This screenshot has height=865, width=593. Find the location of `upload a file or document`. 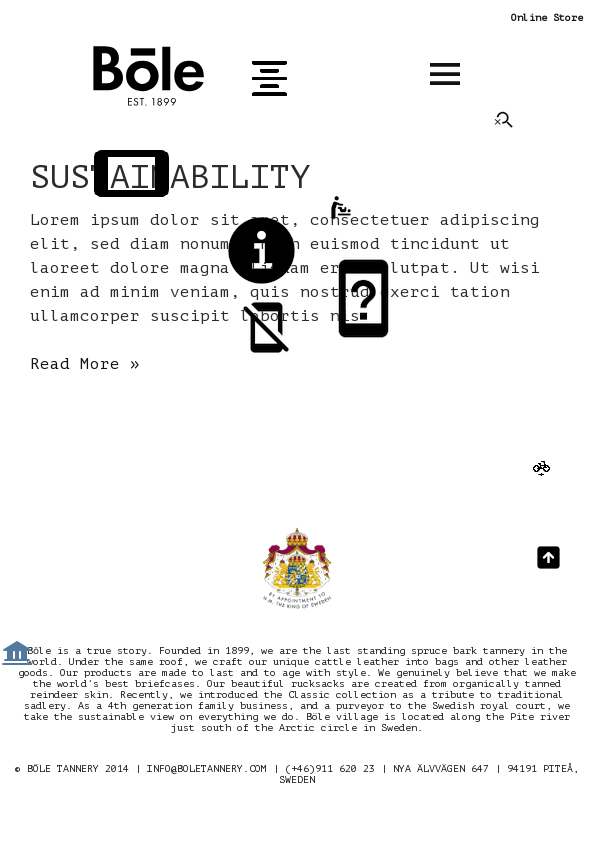

upload a file or document is located at coordinates (548, 557).